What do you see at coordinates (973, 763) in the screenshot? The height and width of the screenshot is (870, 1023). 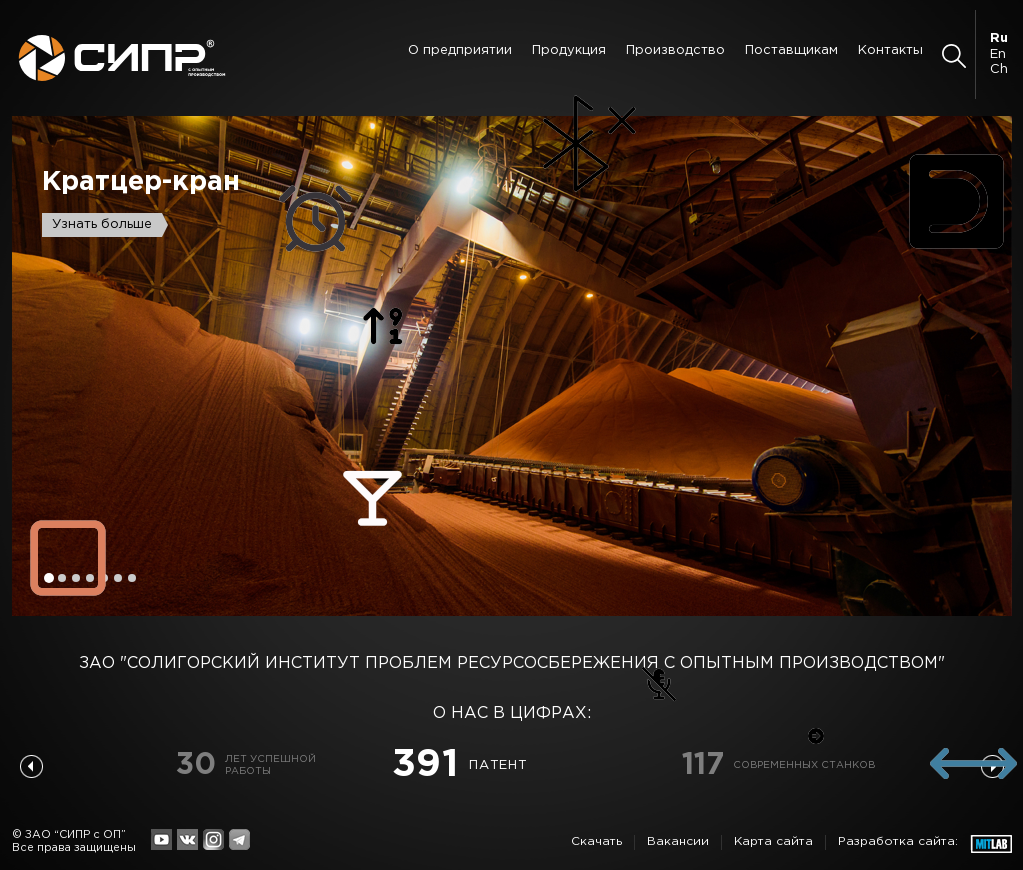 I see `adjust horizontal spacing or width` at bounding box center [973, 763].